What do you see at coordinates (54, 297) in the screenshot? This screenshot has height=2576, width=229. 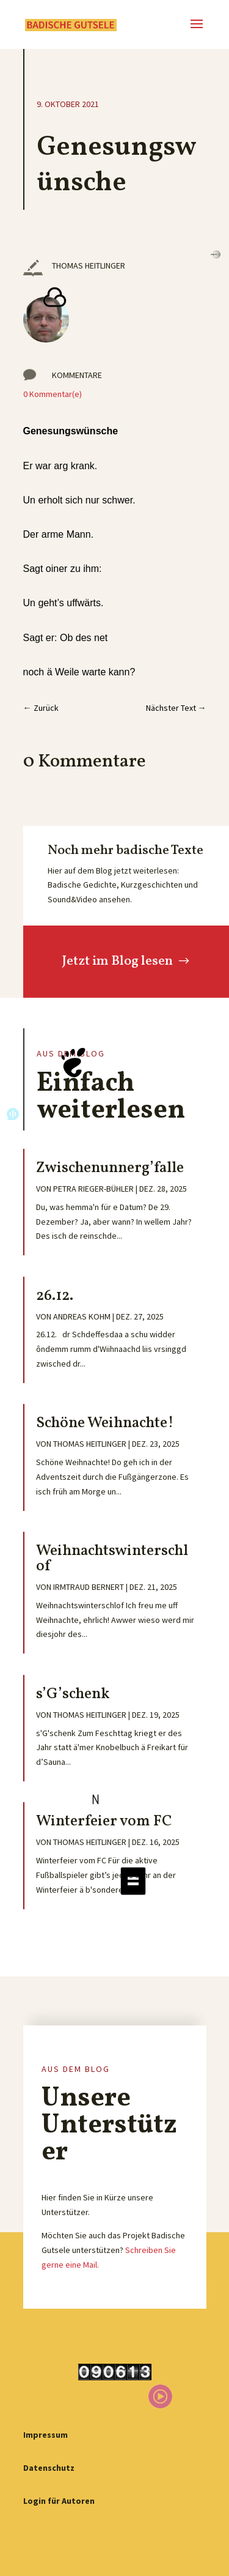 I see `cloud storage or sync status` at bounding box center [54, 297].